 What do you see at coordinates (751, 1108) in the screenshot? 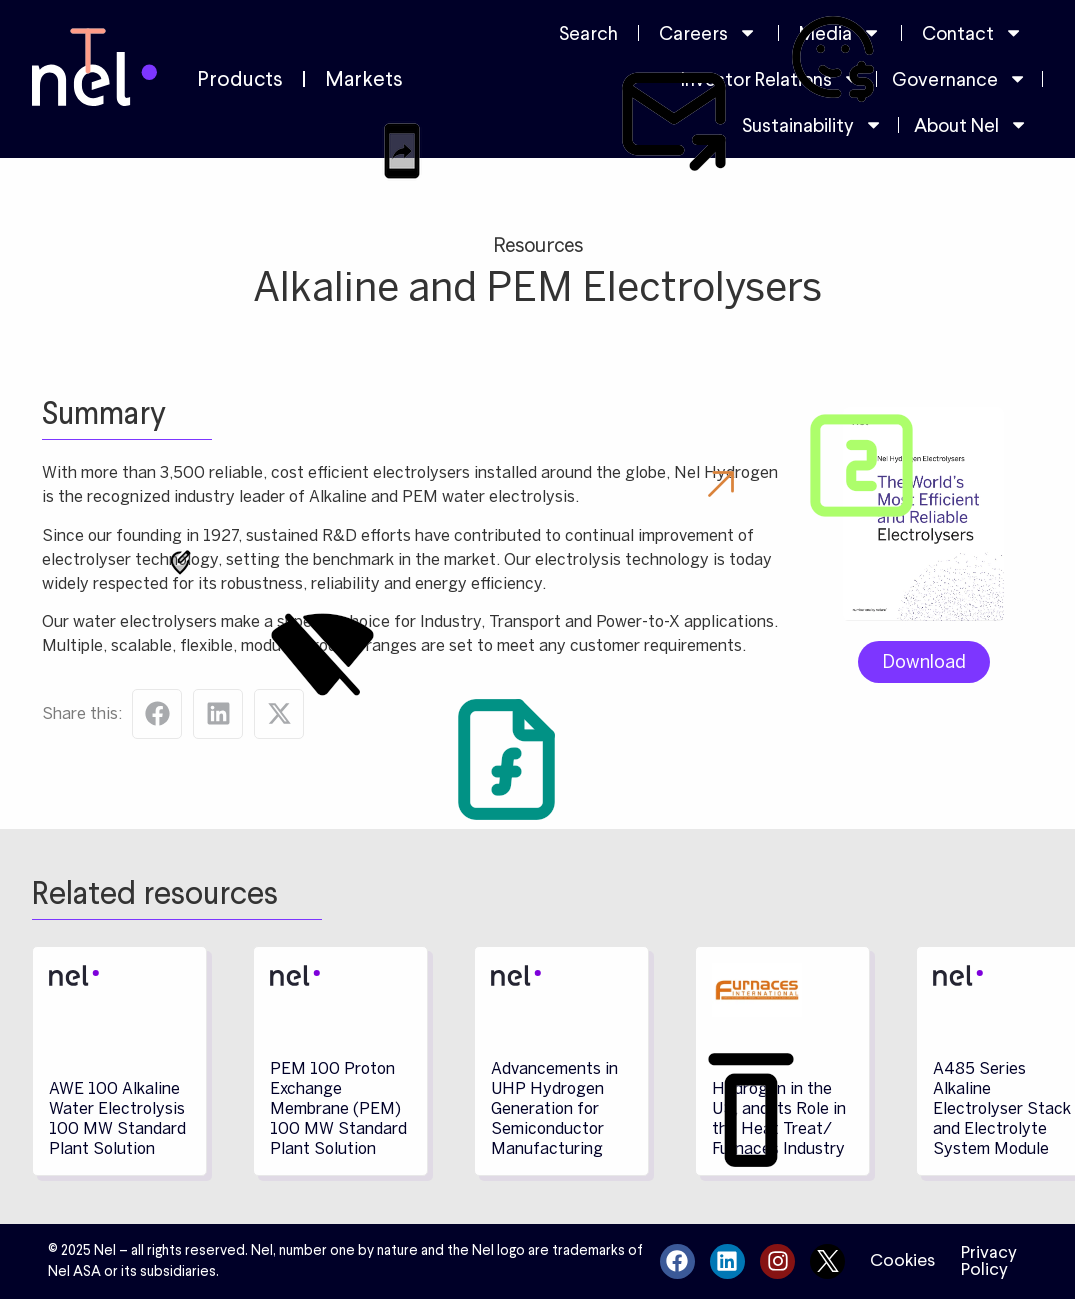
I see `align selected element to the top` at bounding box center [751, 1108].